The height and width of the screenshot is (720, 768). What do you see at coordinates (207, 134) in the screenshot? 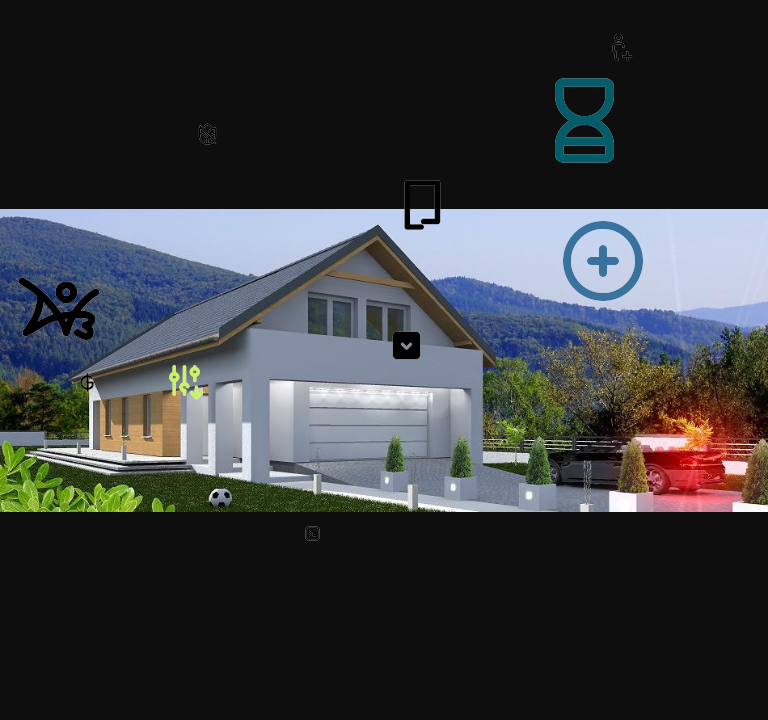
I see `indicates gluten-free or grain-free option` at bounding box center [207, 134].